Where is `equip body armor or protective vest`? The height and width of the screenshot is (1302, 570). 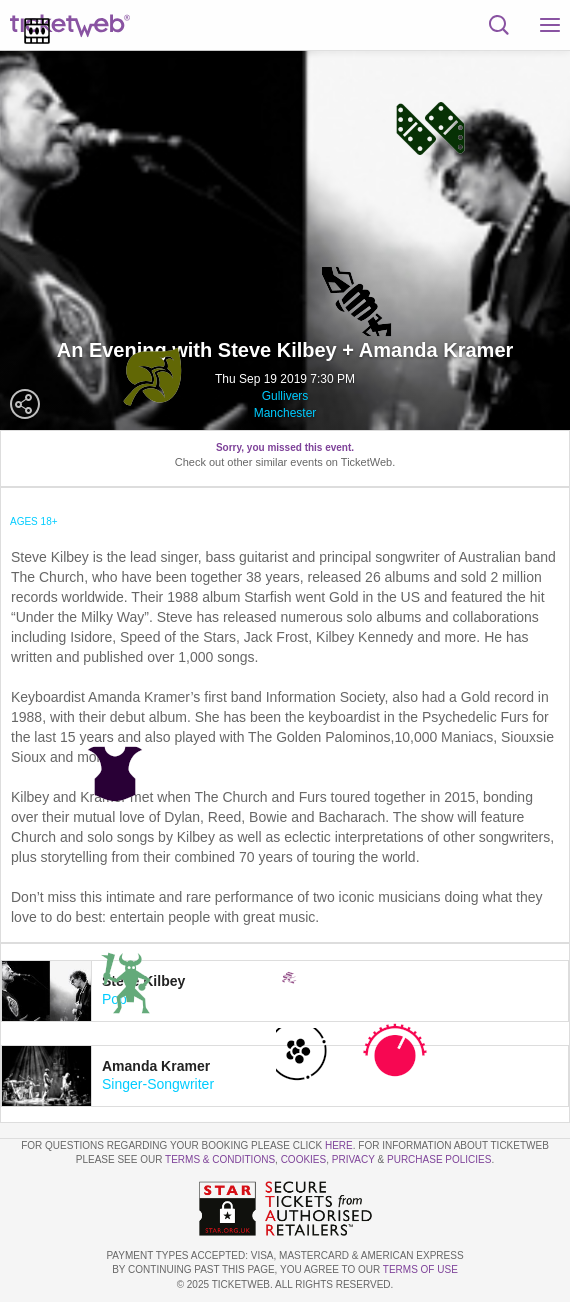
equip body armor or protective vest is located at coordinates (115, 774).